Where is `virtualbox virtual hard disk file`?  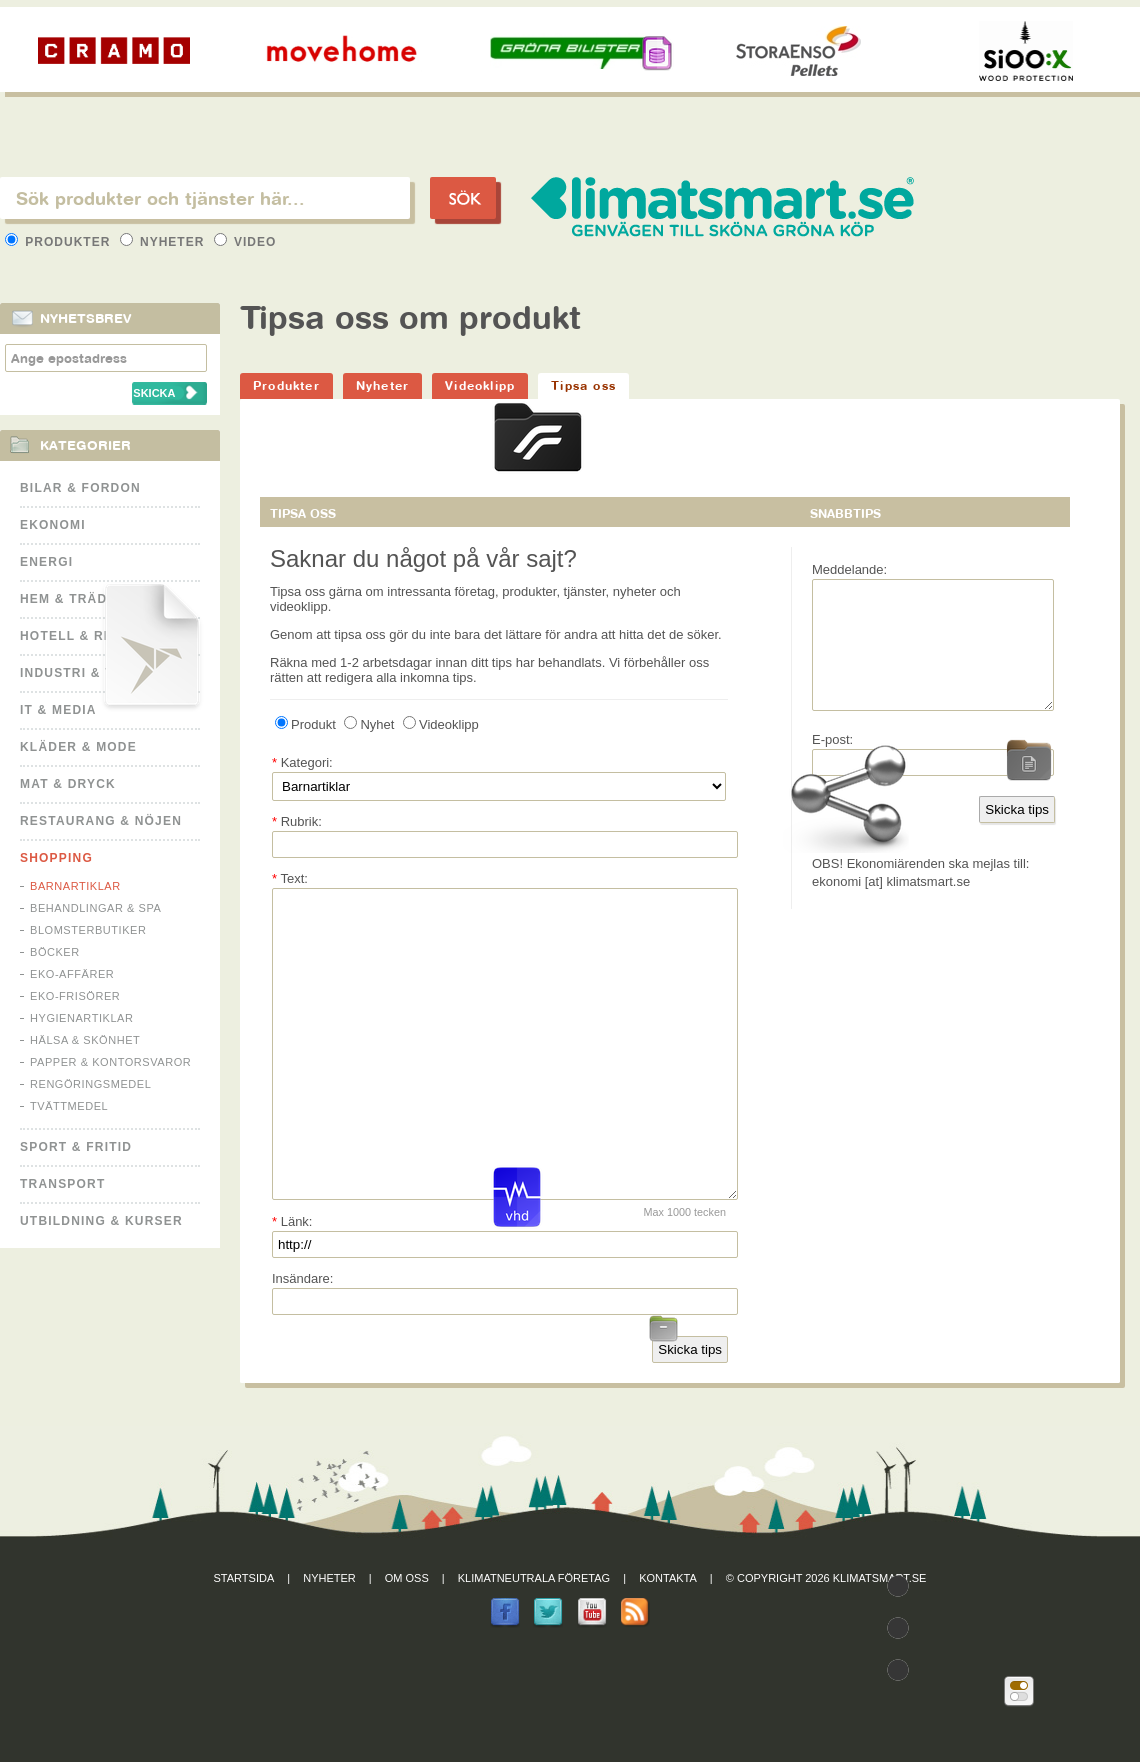
virtualbox virtual hard disk file is located at coordinates (517, 1197).